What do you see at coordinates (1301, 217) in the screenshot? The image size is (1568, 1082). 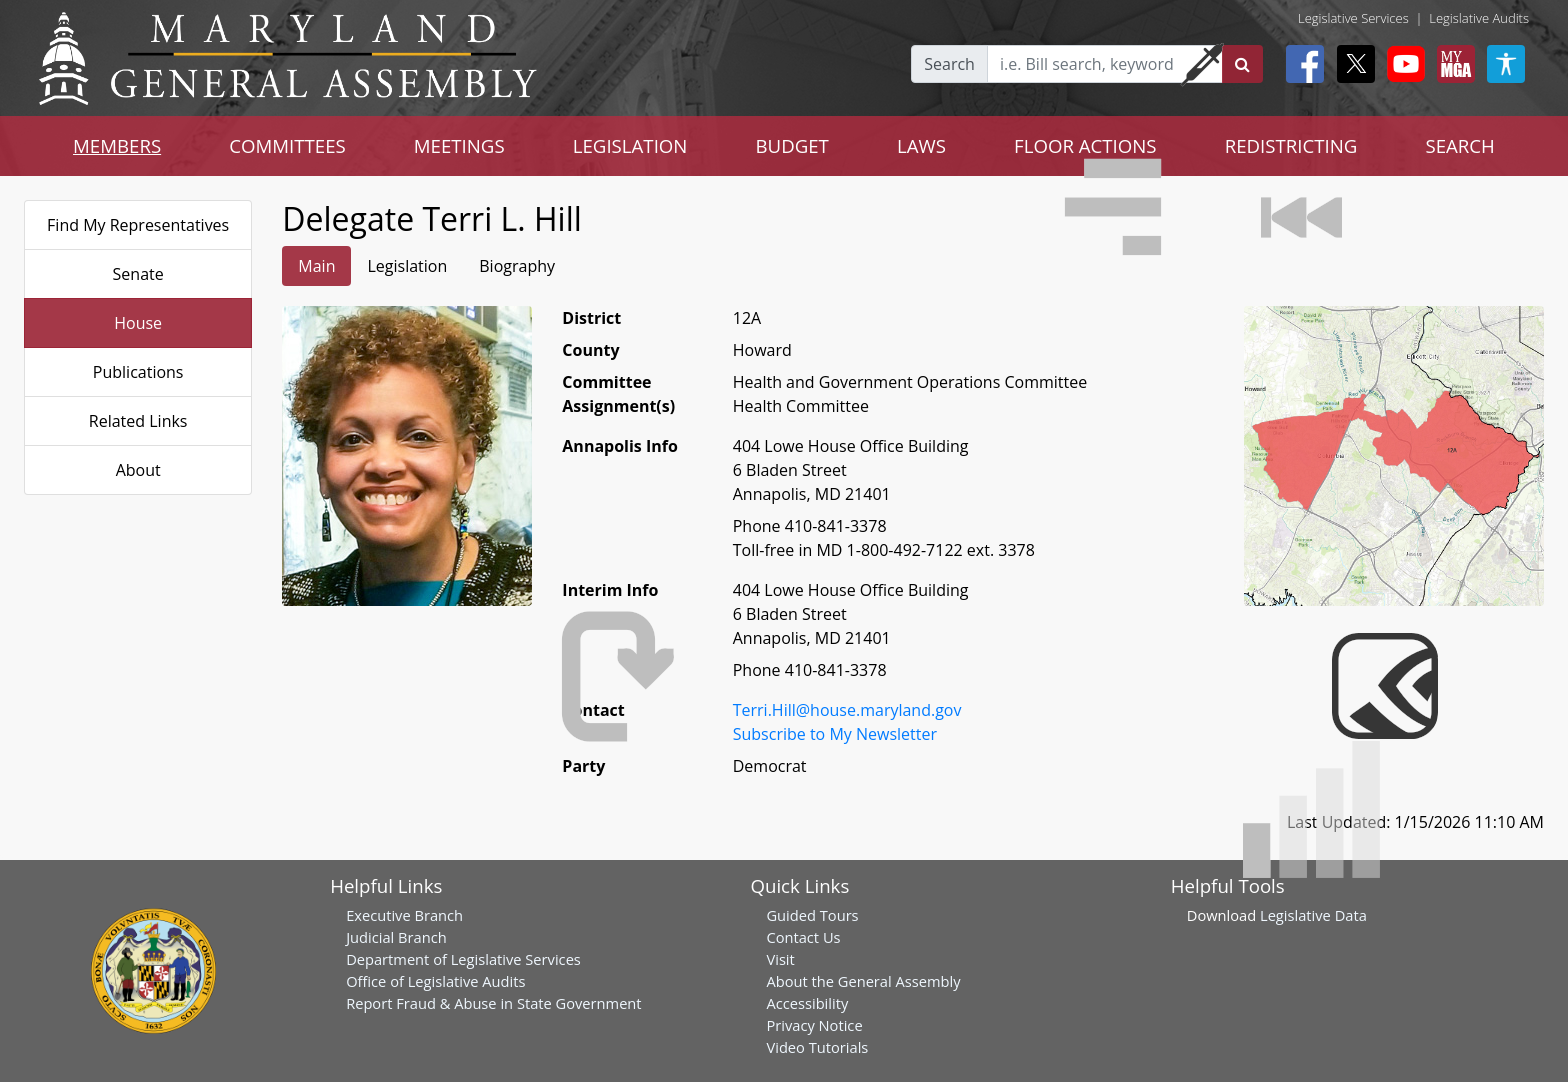 I see `skip to the previous track` at bounding box center [1301, 217].